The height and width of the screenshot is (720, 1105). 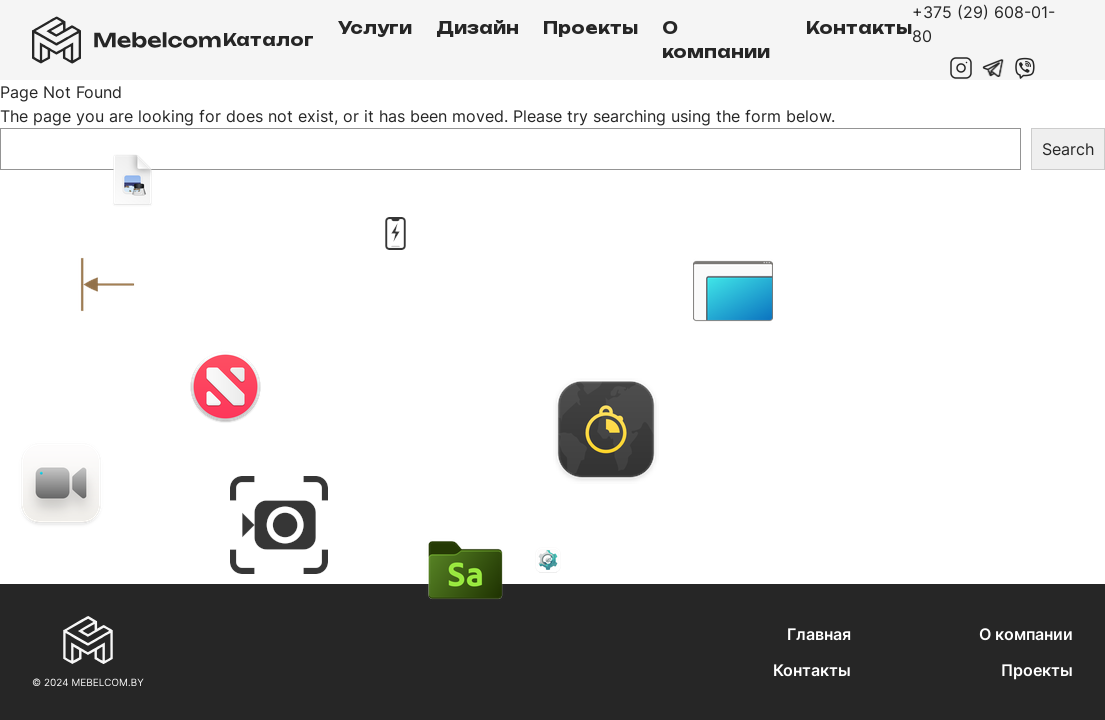 What do you see at coordinates (548, 560) in the screenshot?
I see `open jacobdev application` at bounding box center [548, 560].